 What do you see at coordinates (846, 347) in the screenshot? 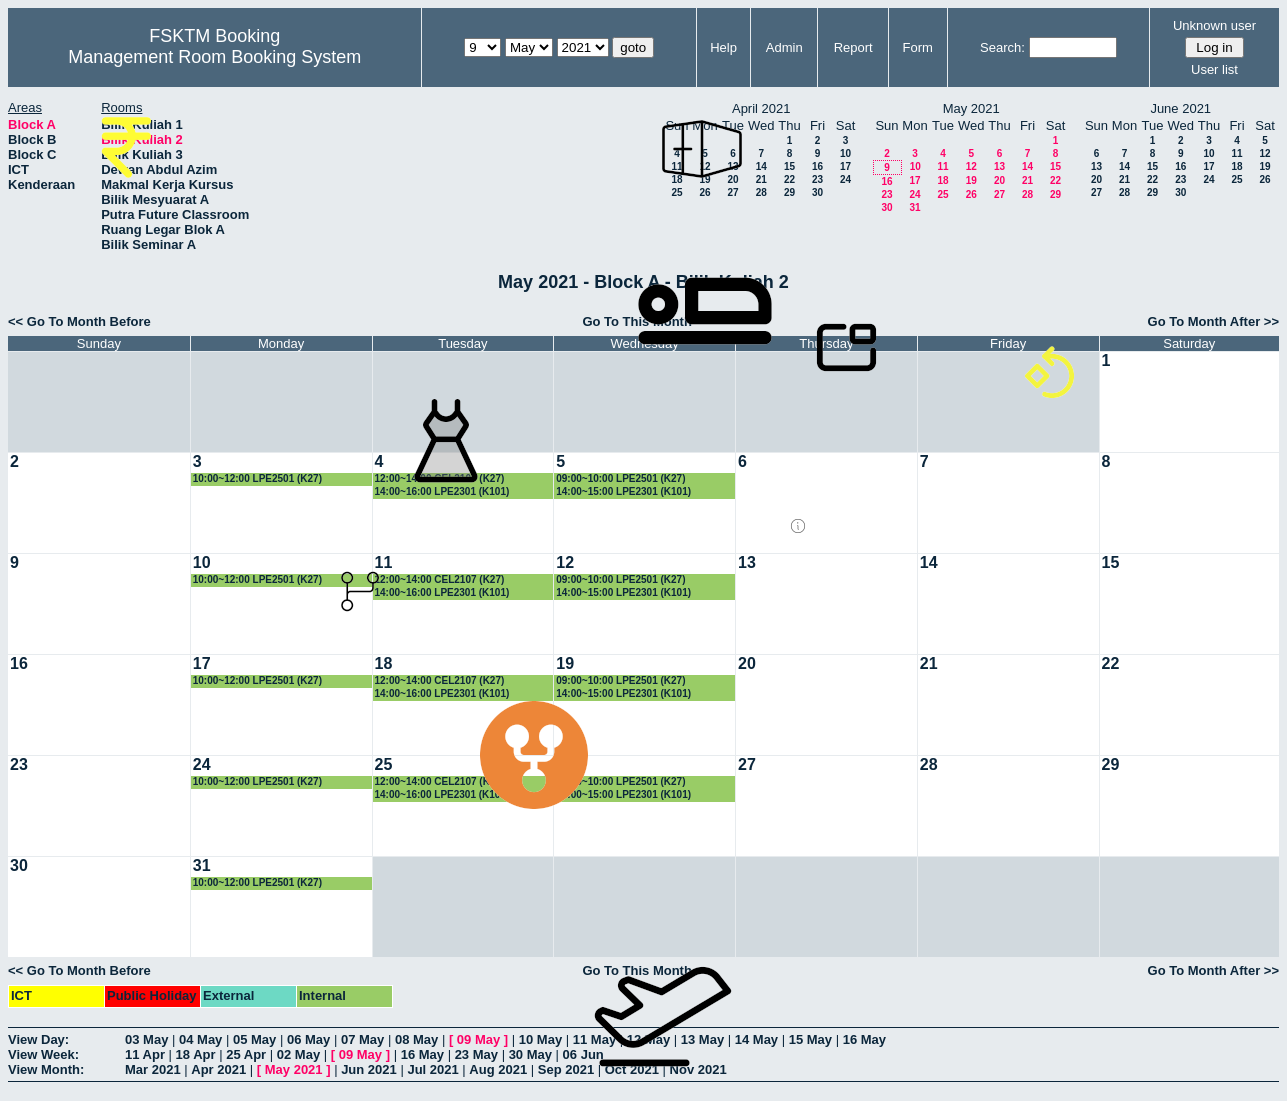
I see `enable picture-in-picture mode at top of screen` at bounding box center [846, 347].